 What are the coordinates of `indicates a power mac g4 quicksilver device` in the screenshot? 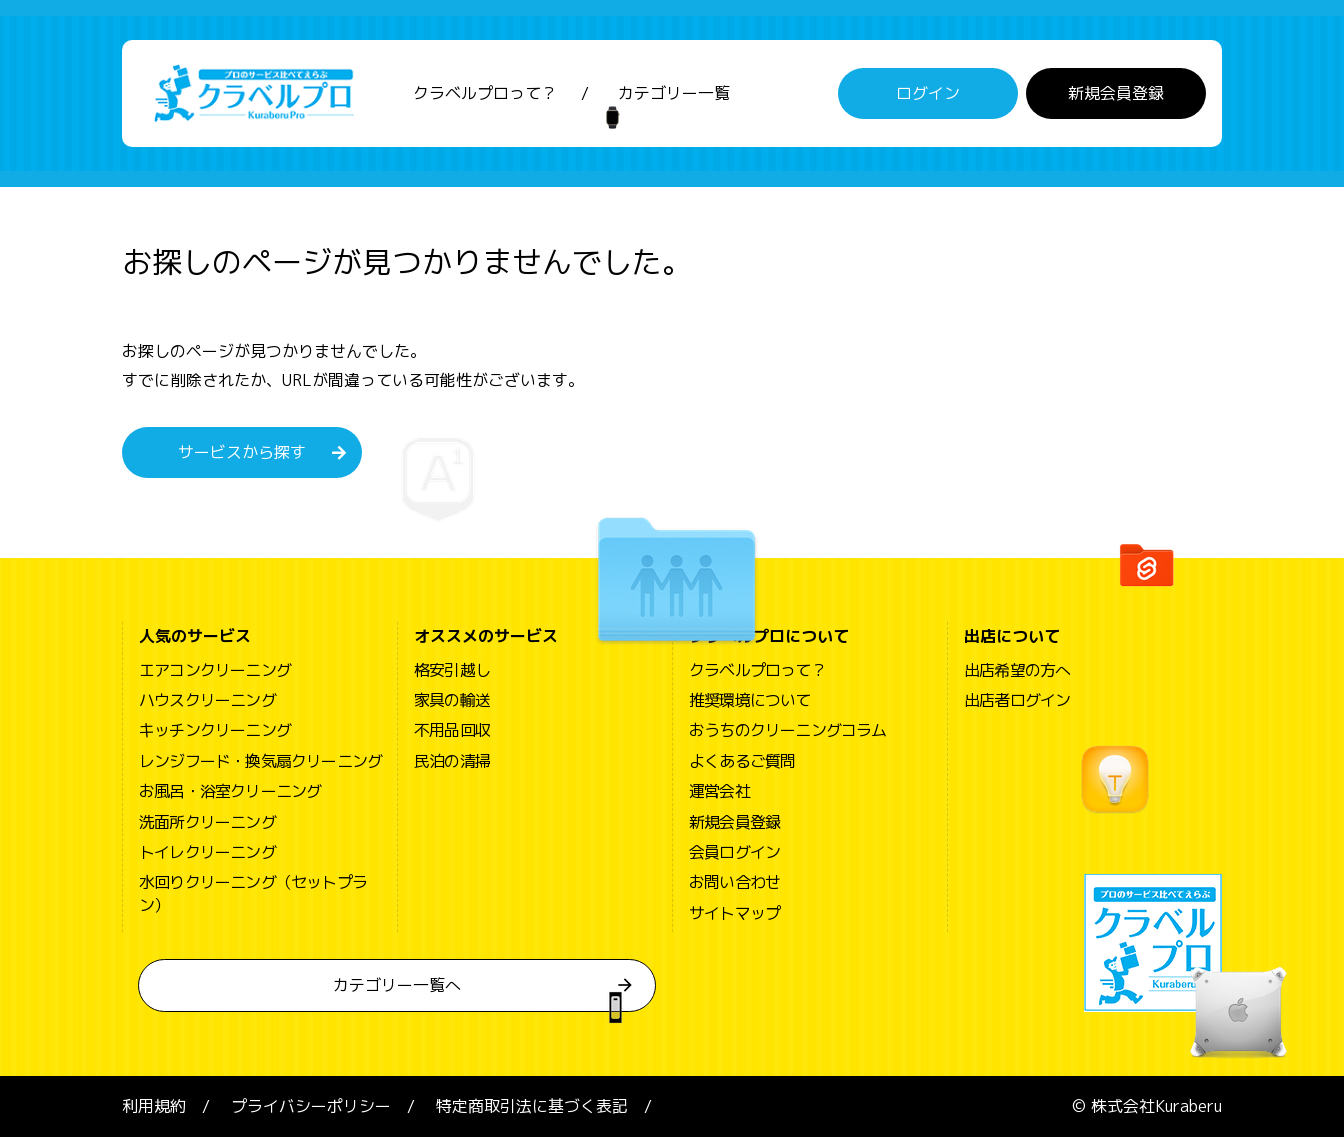 It's located at (1238, 1010).